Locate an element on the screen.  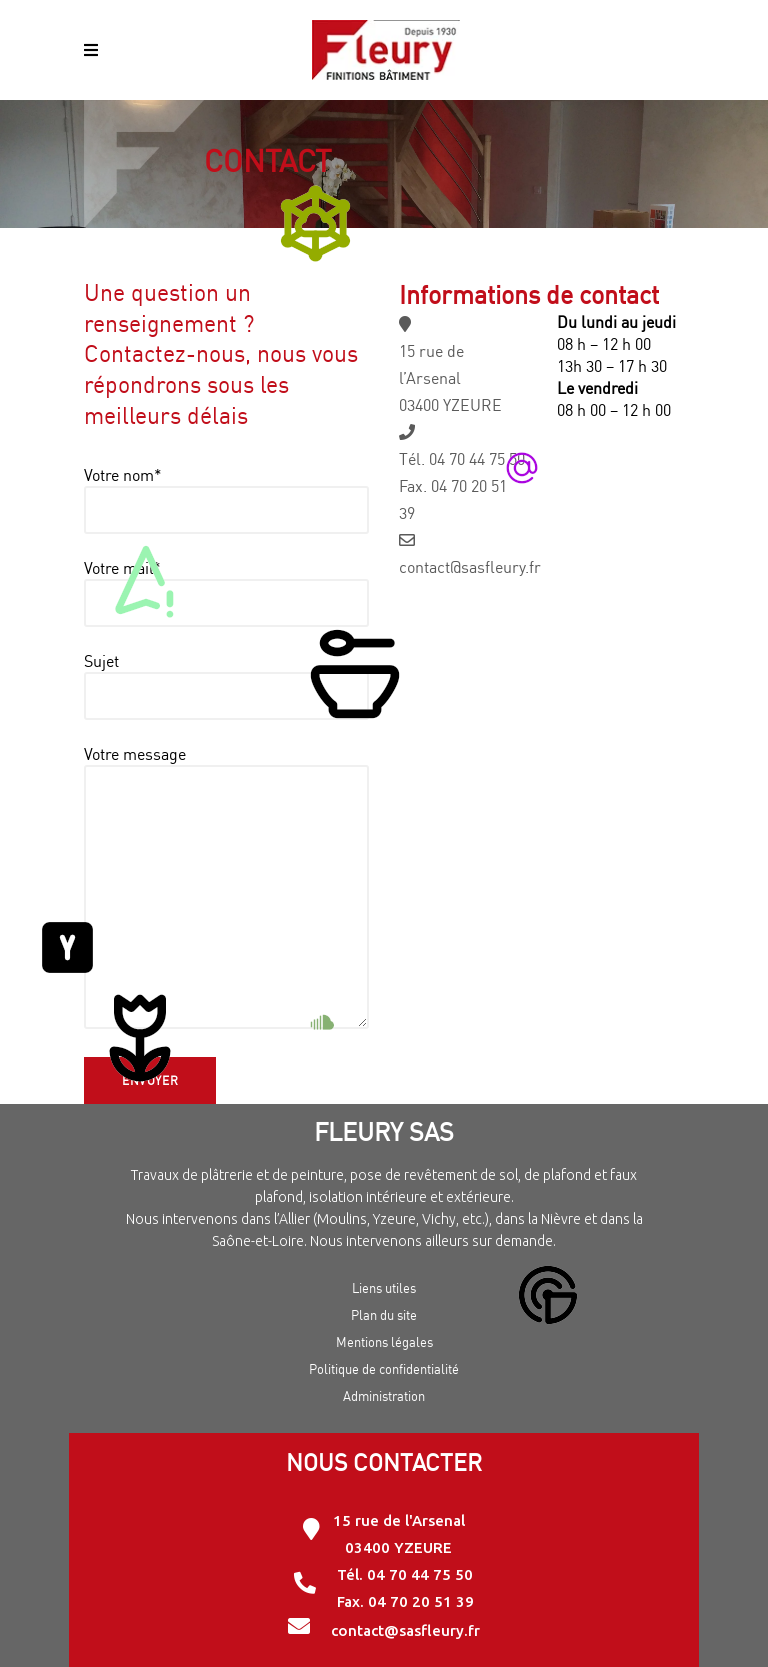
represents the letter Y in a grid or keyboard interface is located at coordinates (67, 947).